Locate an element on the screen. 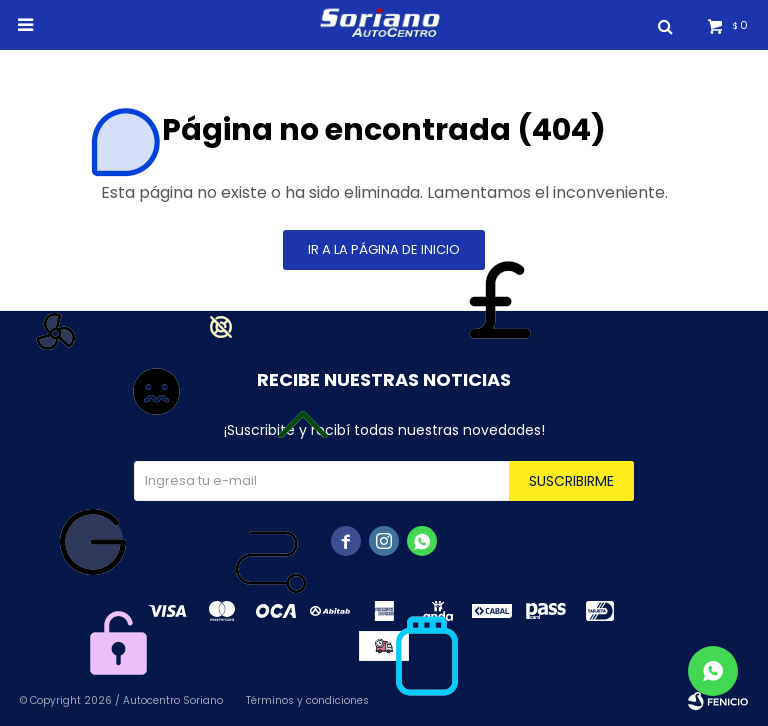 This screenshot has width=768, height=726. view route or navigation path is located at coordinates (271, 558).